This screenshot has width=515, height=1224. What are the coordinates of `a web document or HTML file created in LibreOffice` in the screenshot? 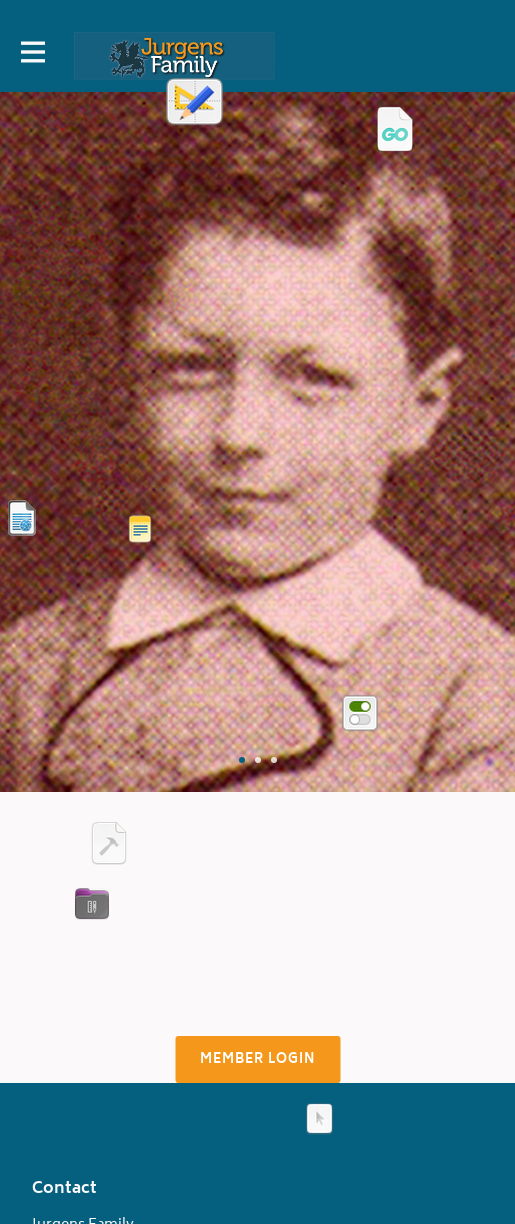 It's located at (22, 518).